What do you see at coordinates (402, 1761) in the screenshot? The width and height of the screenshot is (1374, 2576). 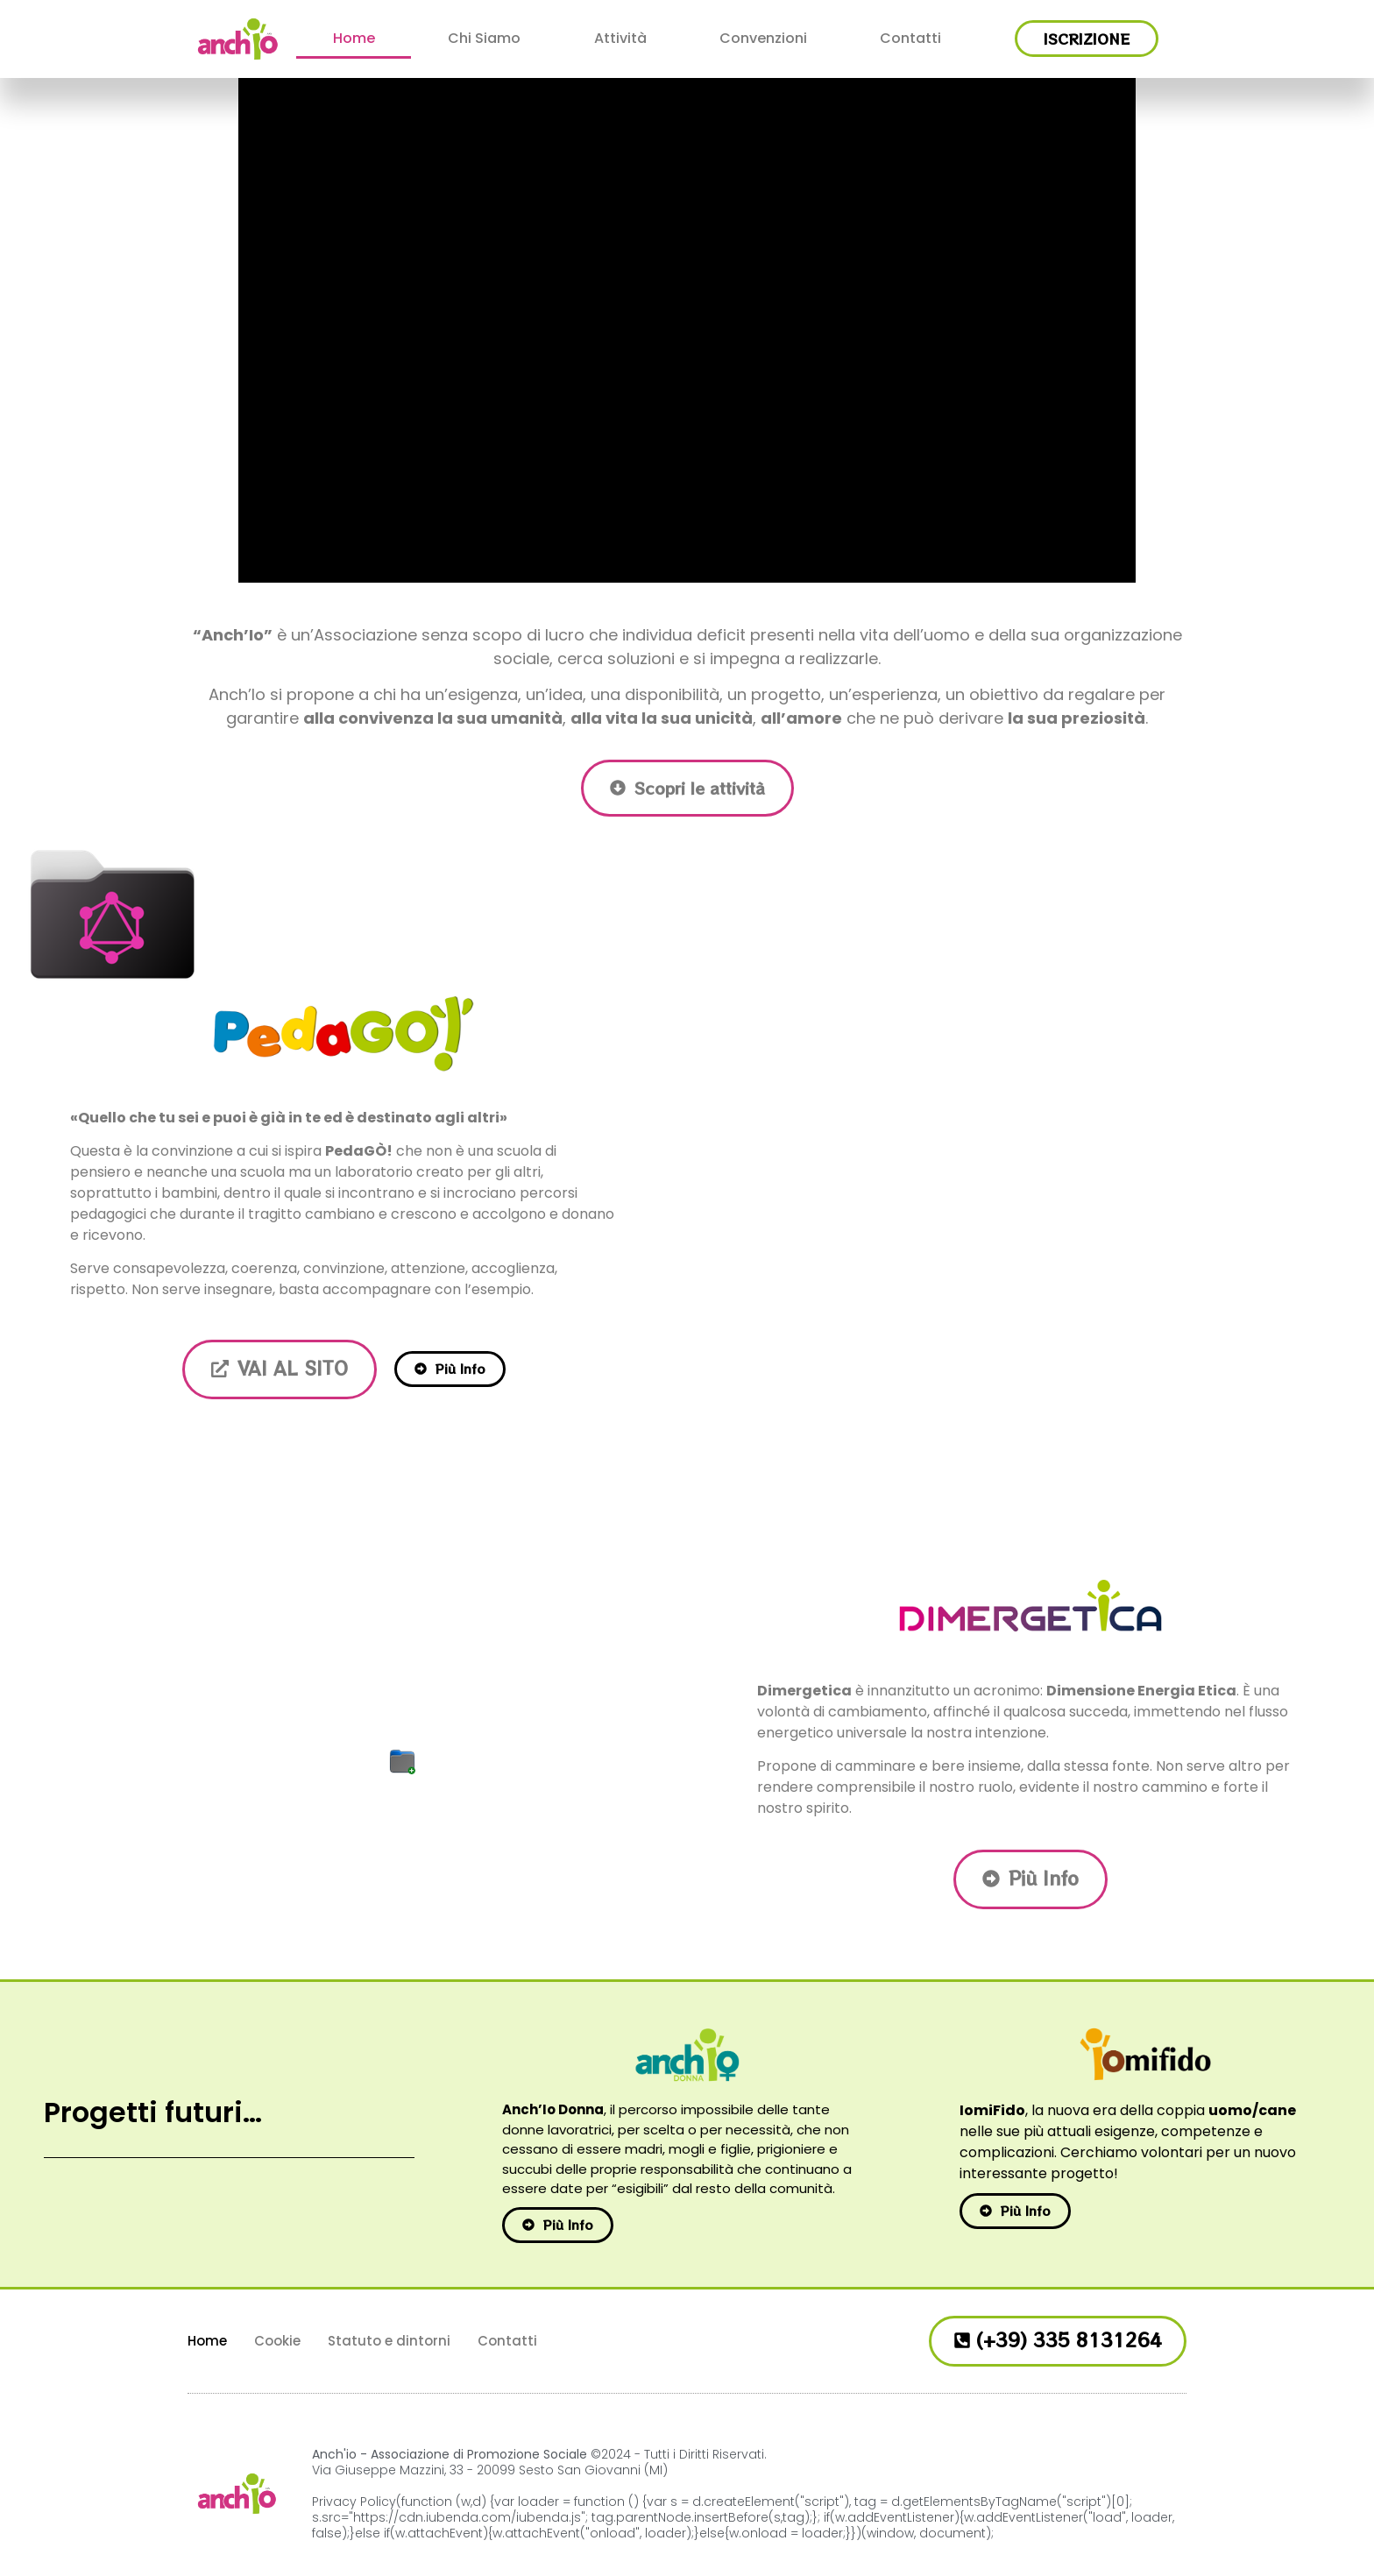 I see `create a new folder` at bounding box center [402, 1761].